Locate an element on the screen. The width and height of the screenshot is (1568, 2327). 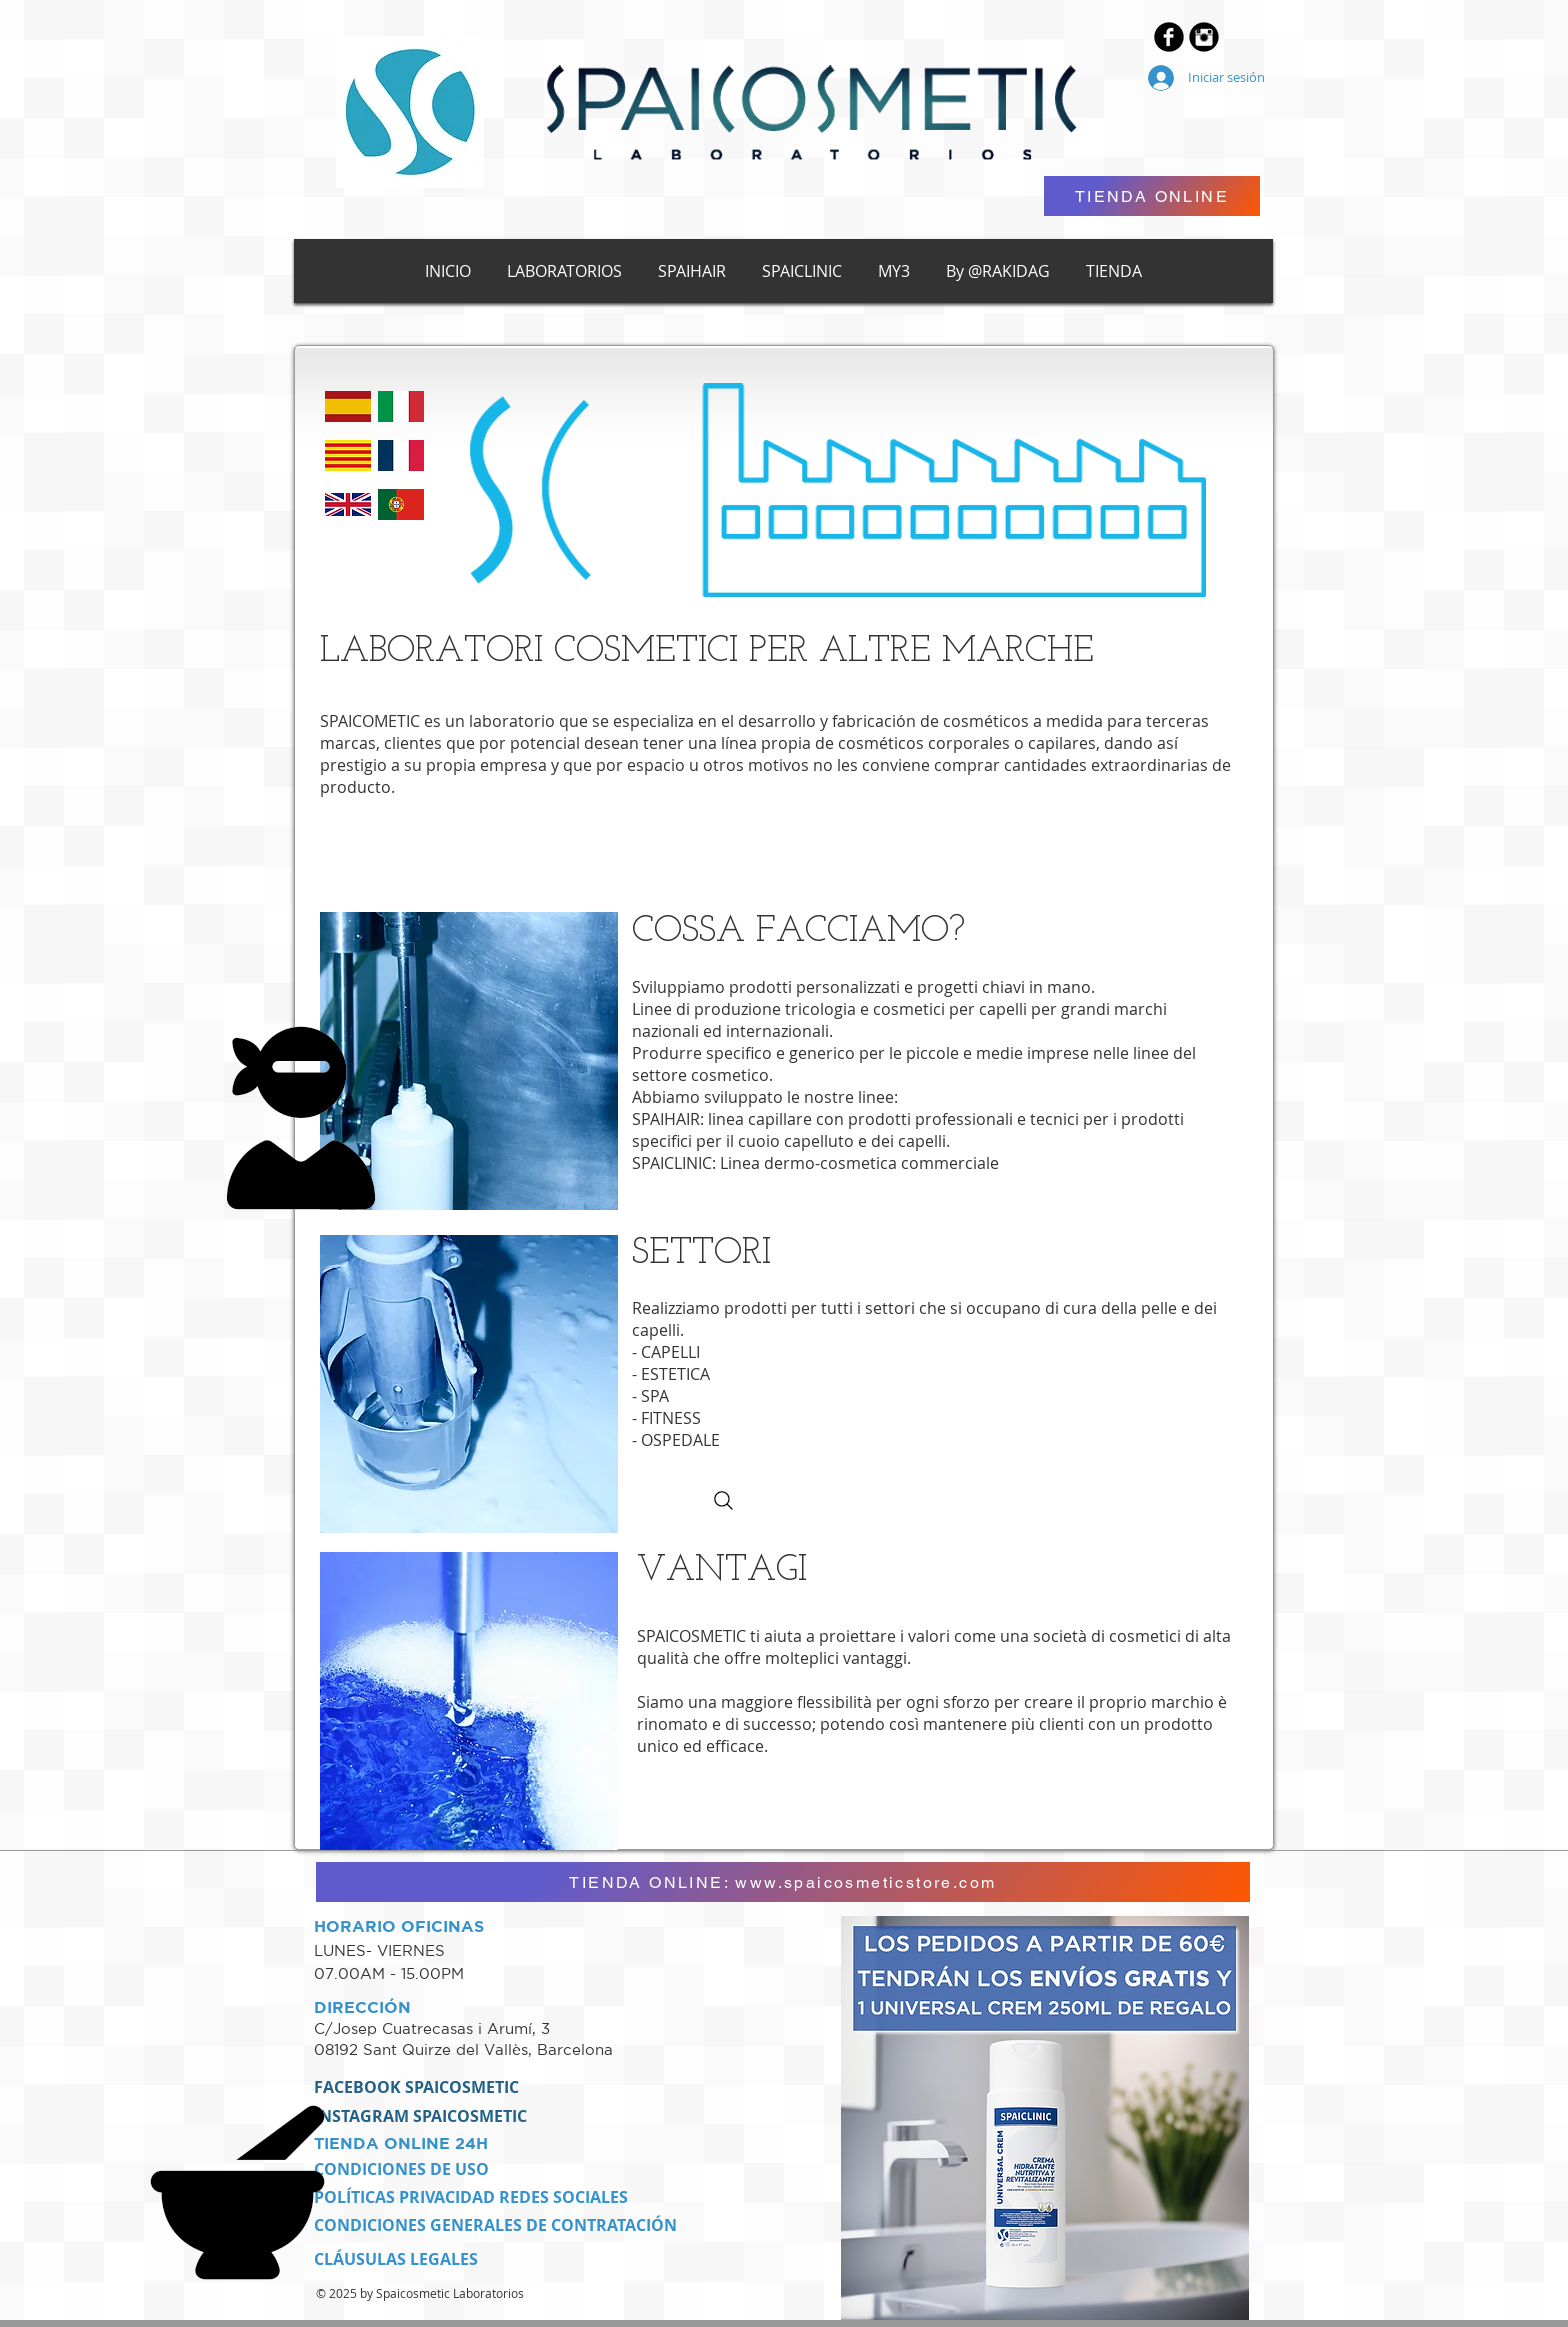
search for content or items is located at coordinates (723, 1500).